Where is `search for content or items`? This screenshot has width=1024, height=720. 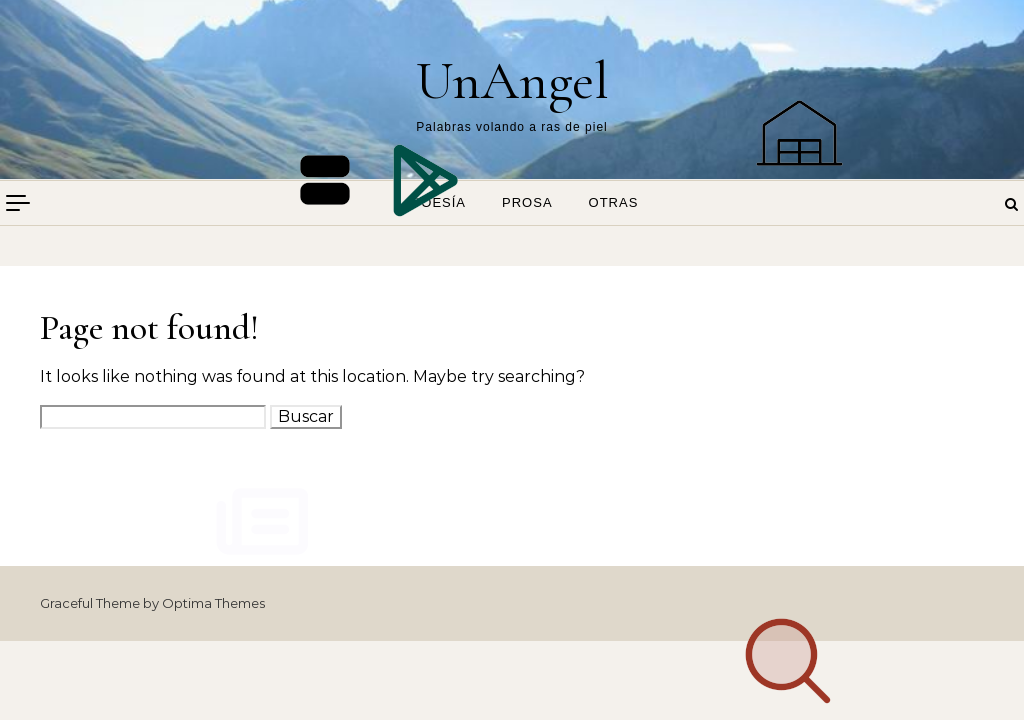 search for content or items is located at coordinates (788, 661).